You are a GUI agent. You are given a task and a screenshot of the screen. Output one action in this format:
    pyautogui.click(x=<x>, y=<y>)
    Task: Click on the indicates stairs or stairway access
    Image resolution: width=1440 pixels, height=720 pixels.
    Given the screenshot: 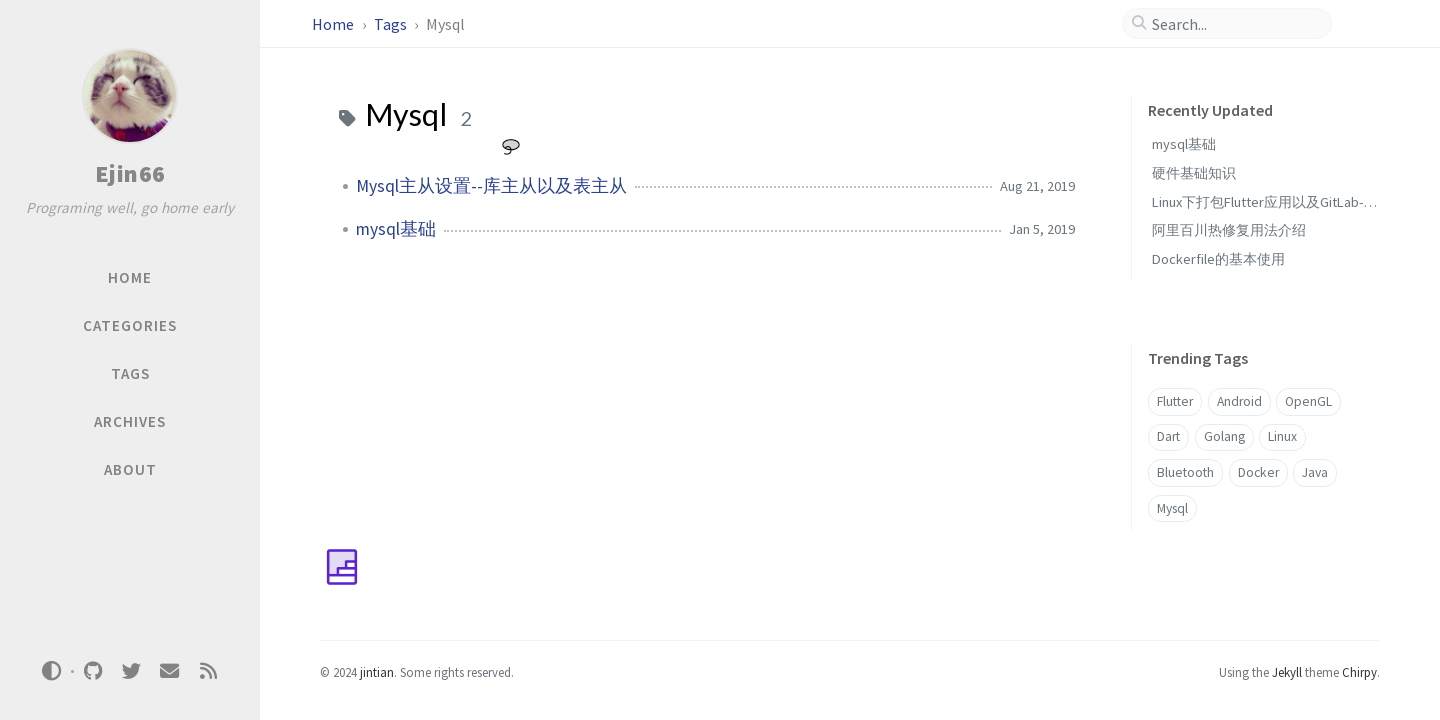 What is the action you would take?
    pyautogui.click(x=342, y=567)
    